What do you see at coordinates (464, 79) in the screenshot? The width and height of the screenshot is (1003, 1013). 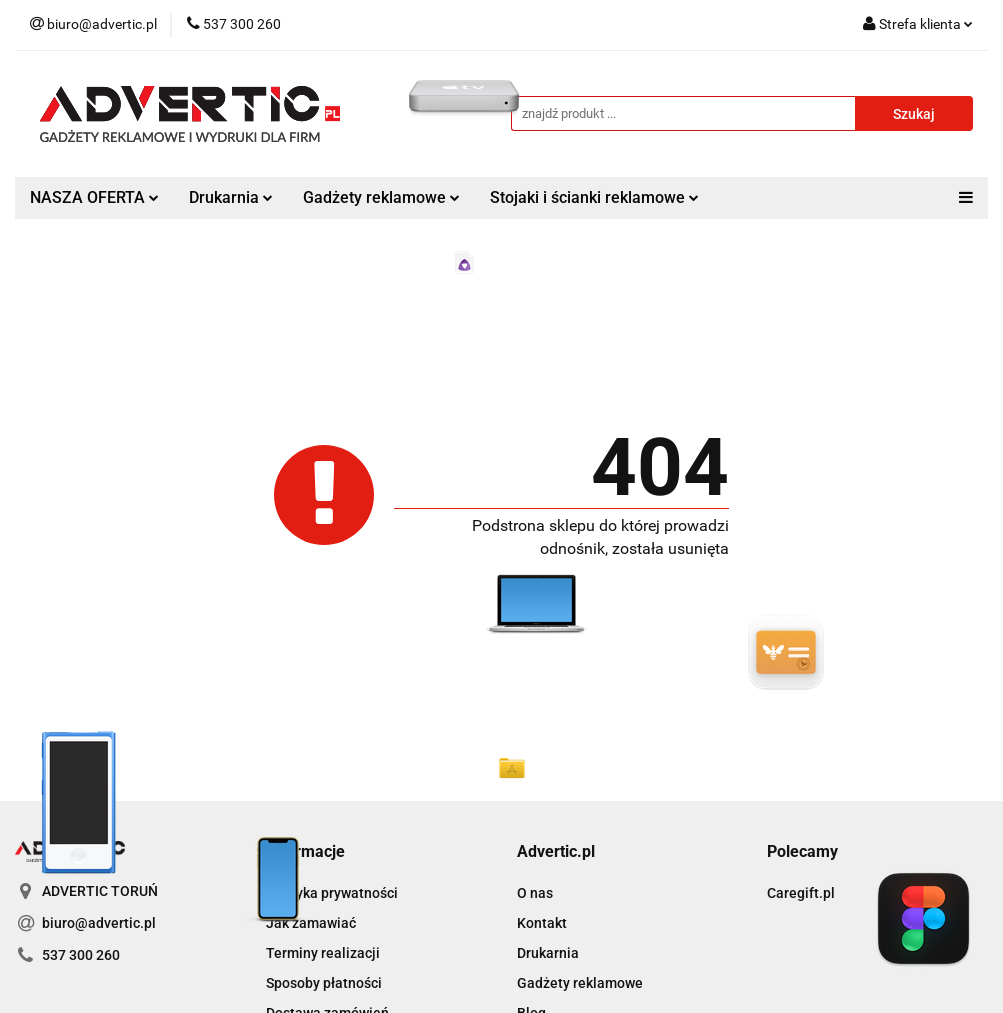 I see `apple tv device or app` at bounding box center [464, 79].